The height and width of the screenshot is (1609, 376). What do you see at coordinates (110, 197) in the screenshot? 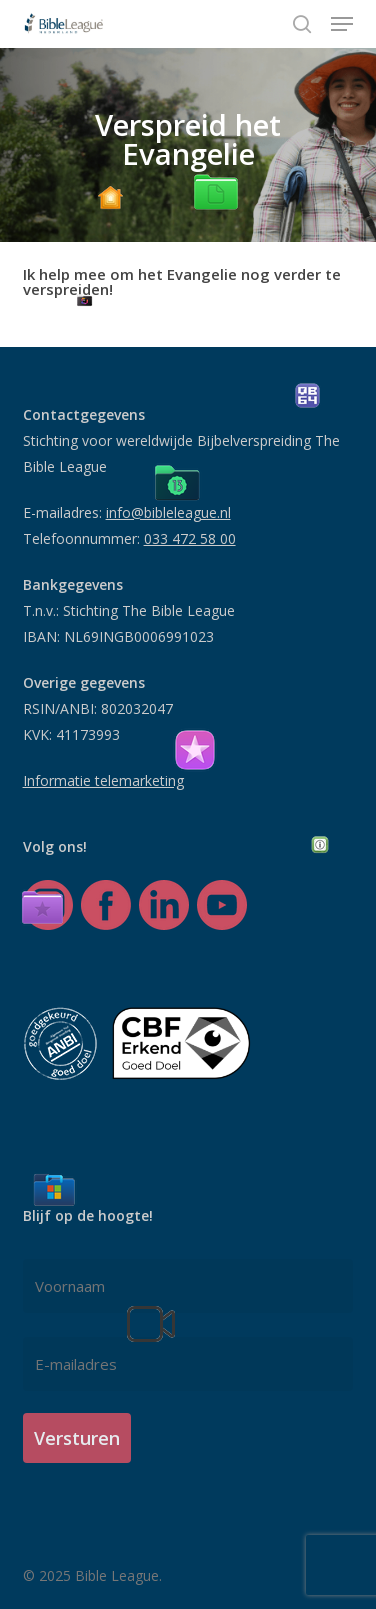
I see `open home settings or preferences` at bounding box center [110, 197].